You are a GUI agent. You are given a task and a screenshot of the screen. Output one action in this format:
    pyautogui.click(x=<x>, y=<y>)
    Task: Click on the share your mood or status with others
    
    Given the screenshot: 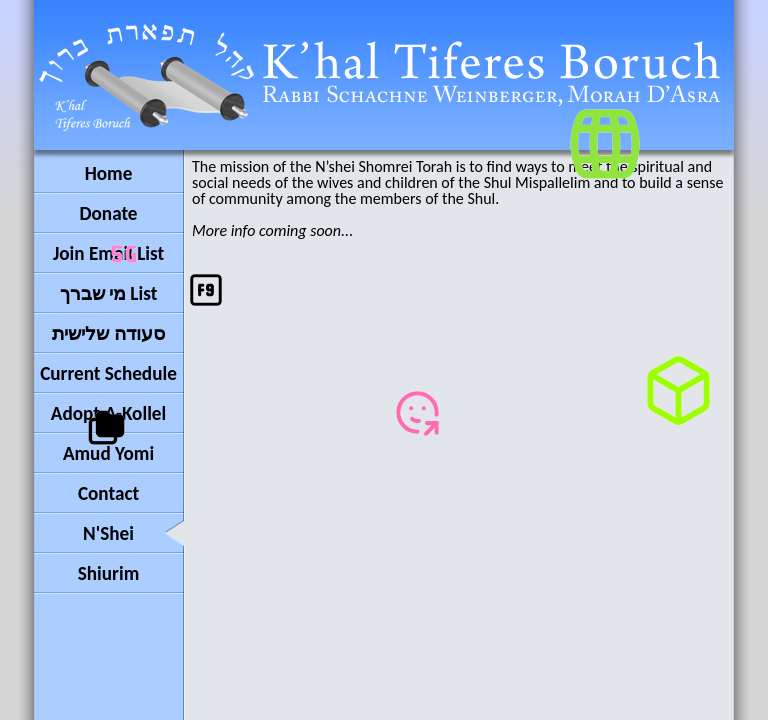 What is the action you would take?
    pyautogui.click(x=417, y=412)
    